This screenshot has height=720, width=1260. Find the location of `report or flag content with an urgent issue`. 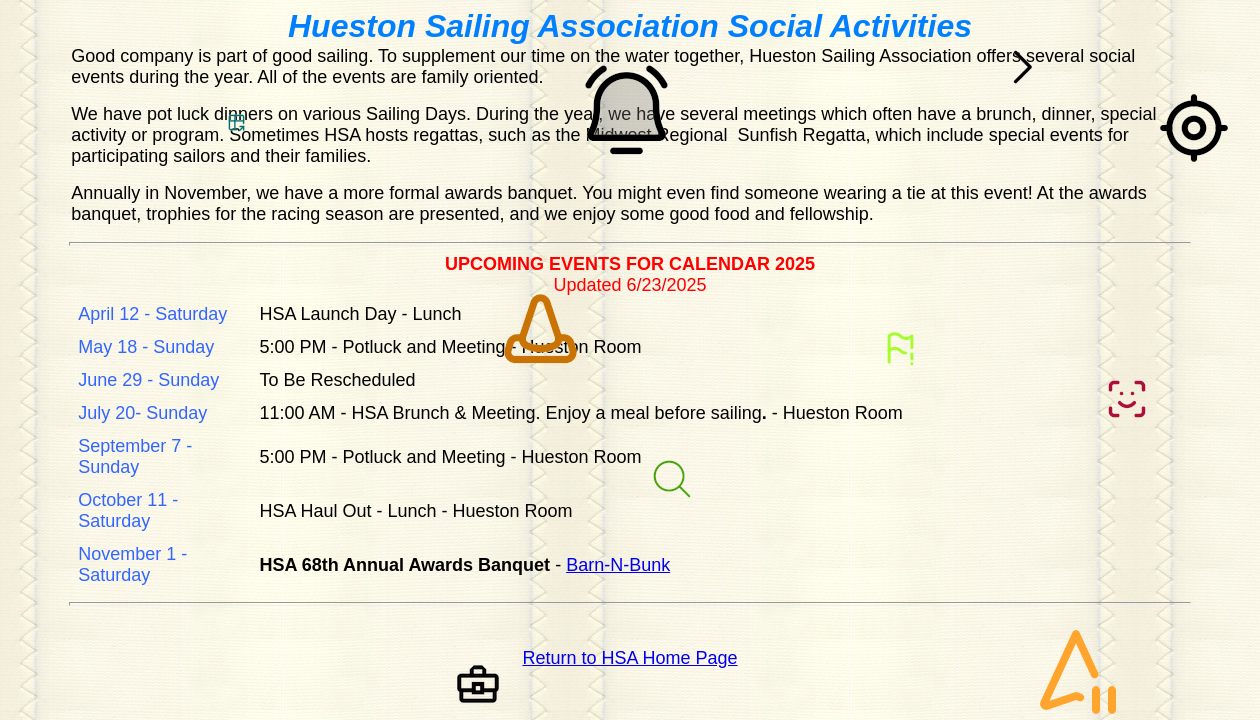

report or flag content with an urgent issue is located at coordinates (900, 347).